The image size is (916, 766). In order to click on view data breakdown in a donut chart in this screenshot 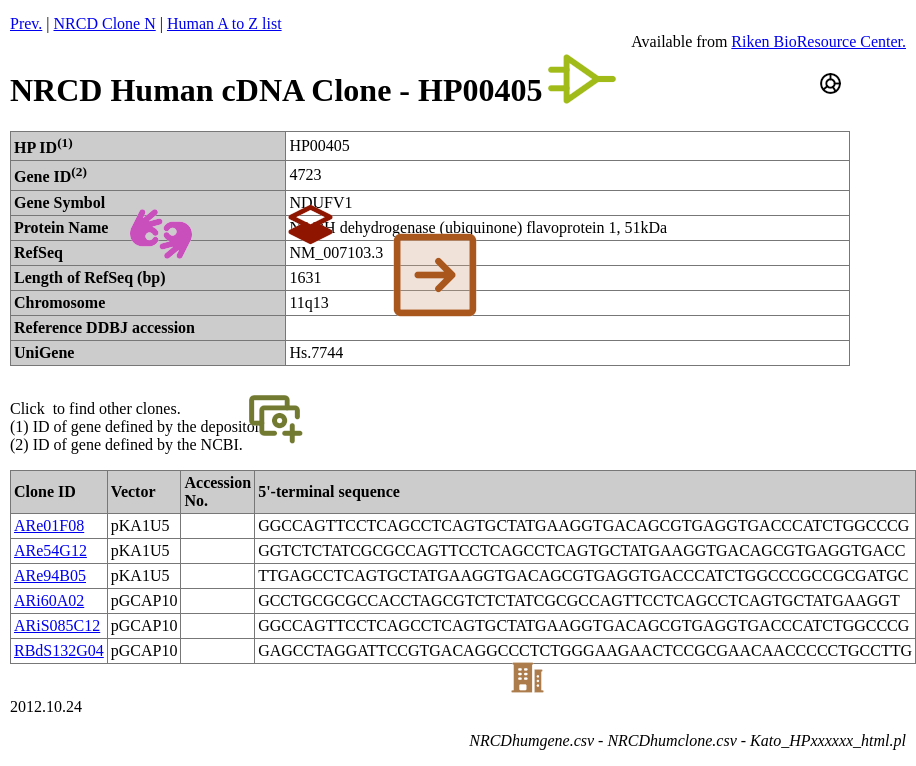, I will do `click(830, 83)`.